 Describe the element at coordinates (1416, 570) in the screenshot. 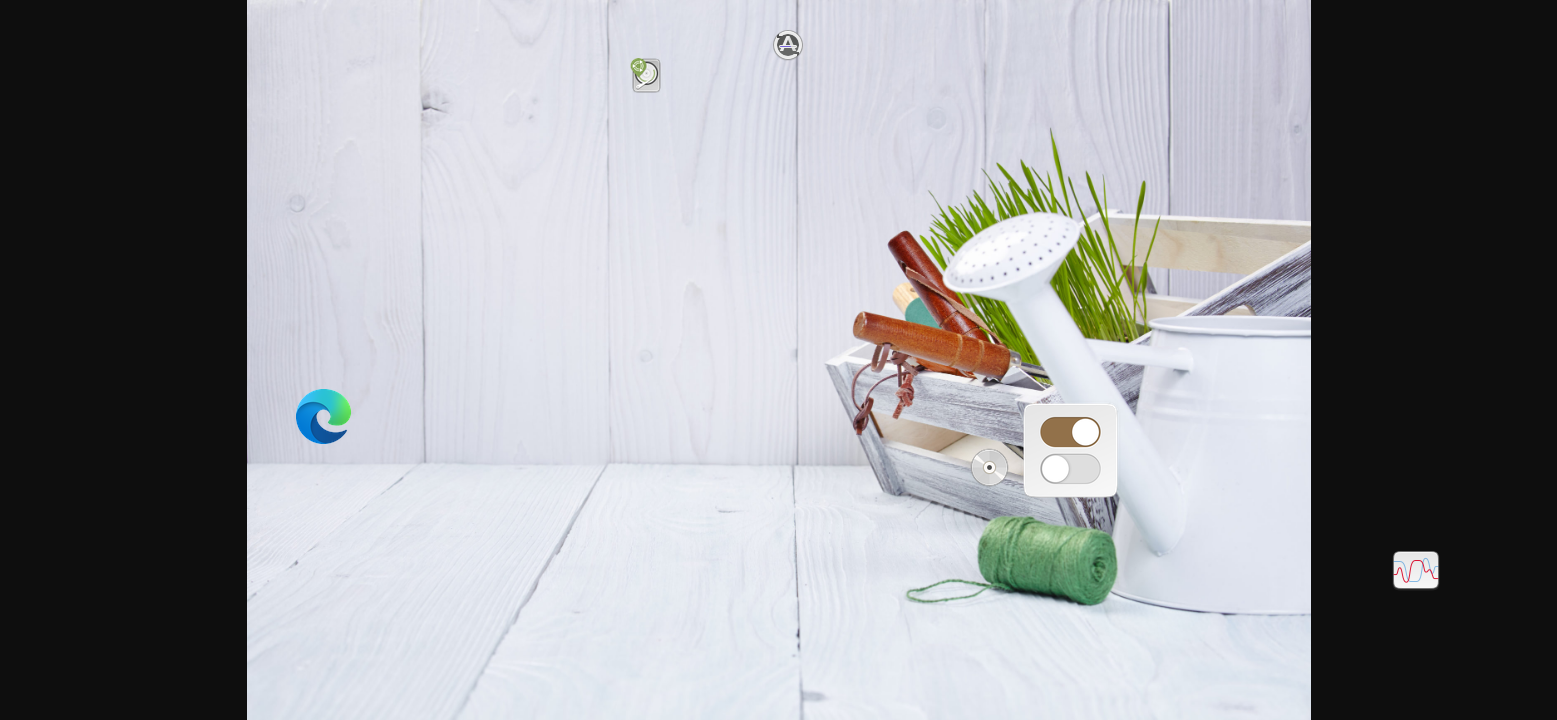

I see `open power statistics application` at that location.